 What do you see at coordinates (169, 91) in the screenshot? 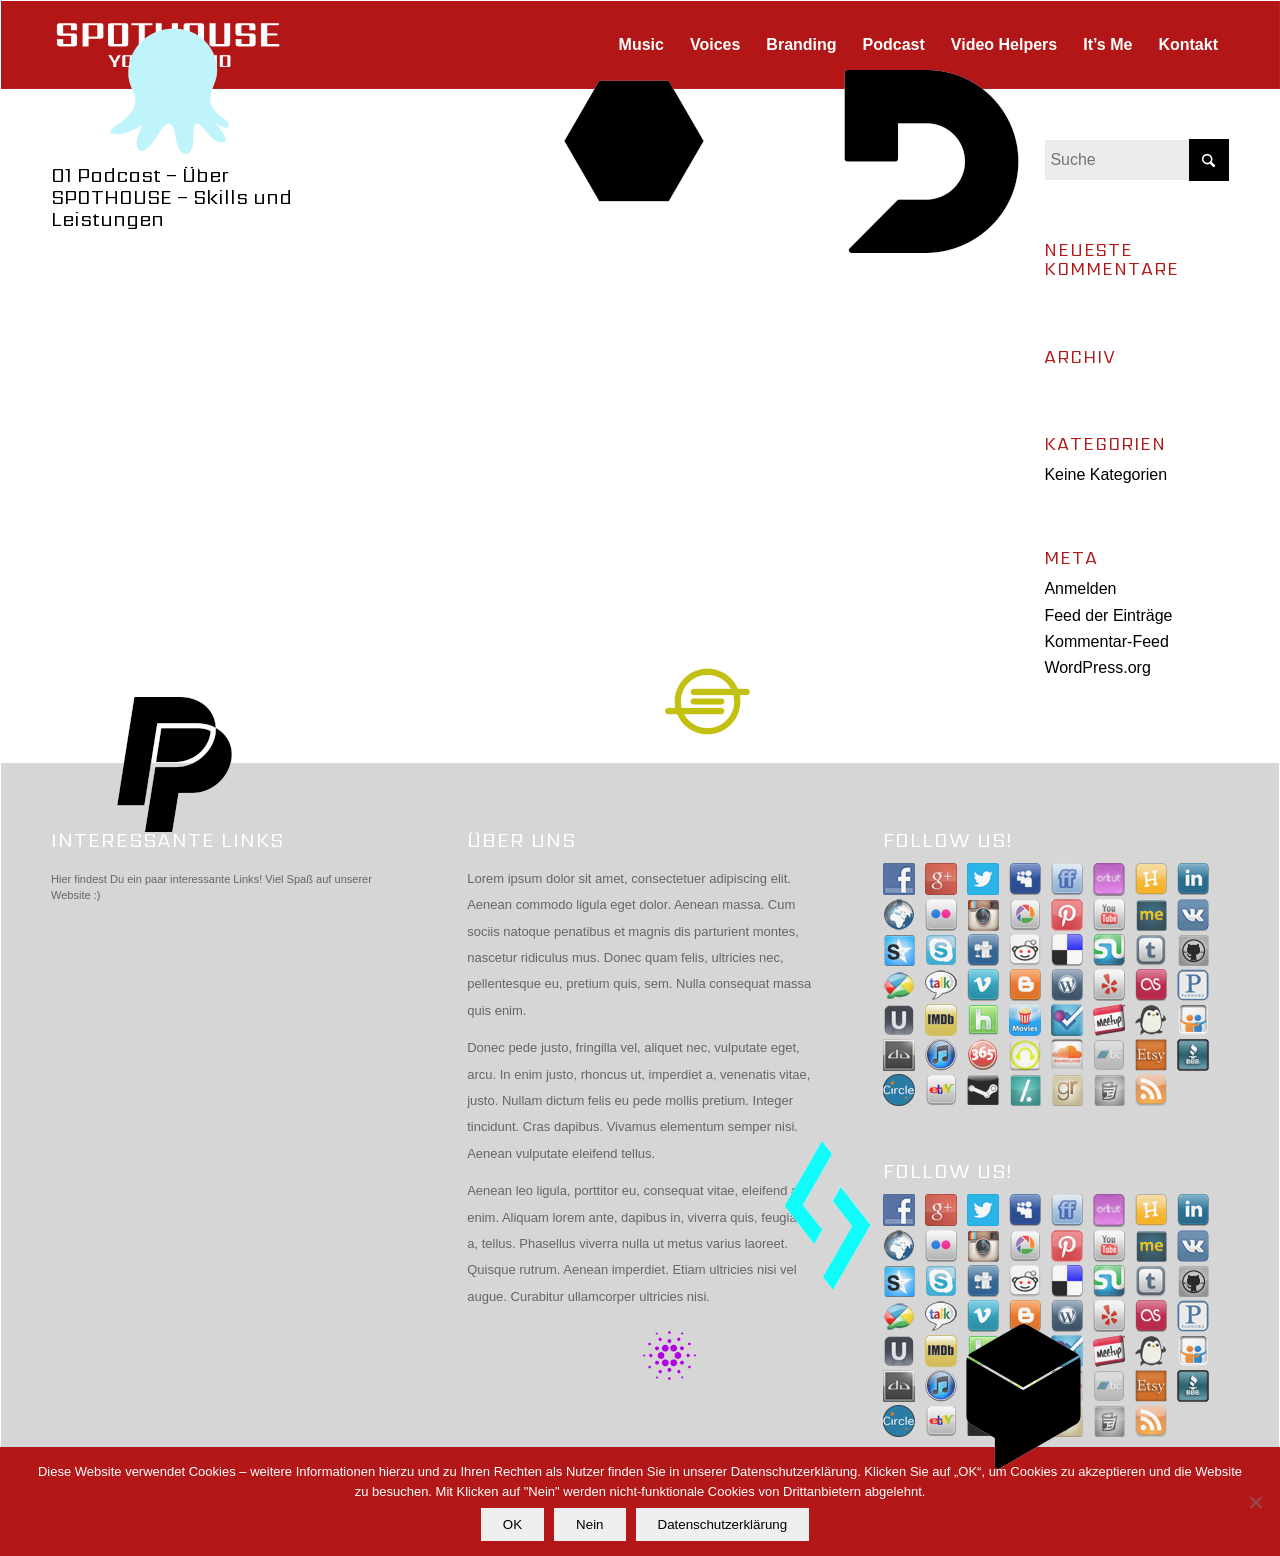
I see `octopus deploy logo` at bounding box center [169, 91].